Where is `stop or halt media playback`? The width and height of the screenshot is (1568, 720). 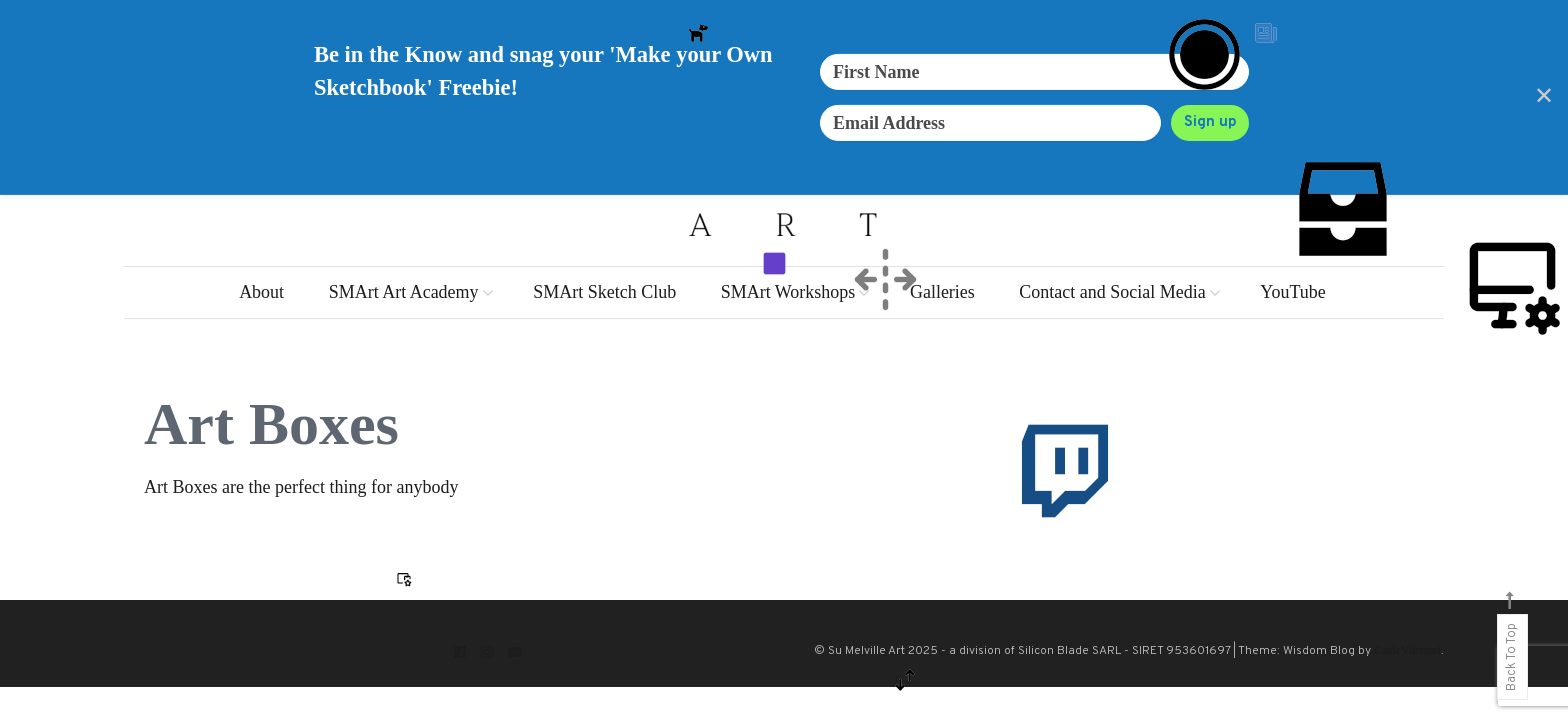
stop or halt media playback is located at coordinates (774, 263).